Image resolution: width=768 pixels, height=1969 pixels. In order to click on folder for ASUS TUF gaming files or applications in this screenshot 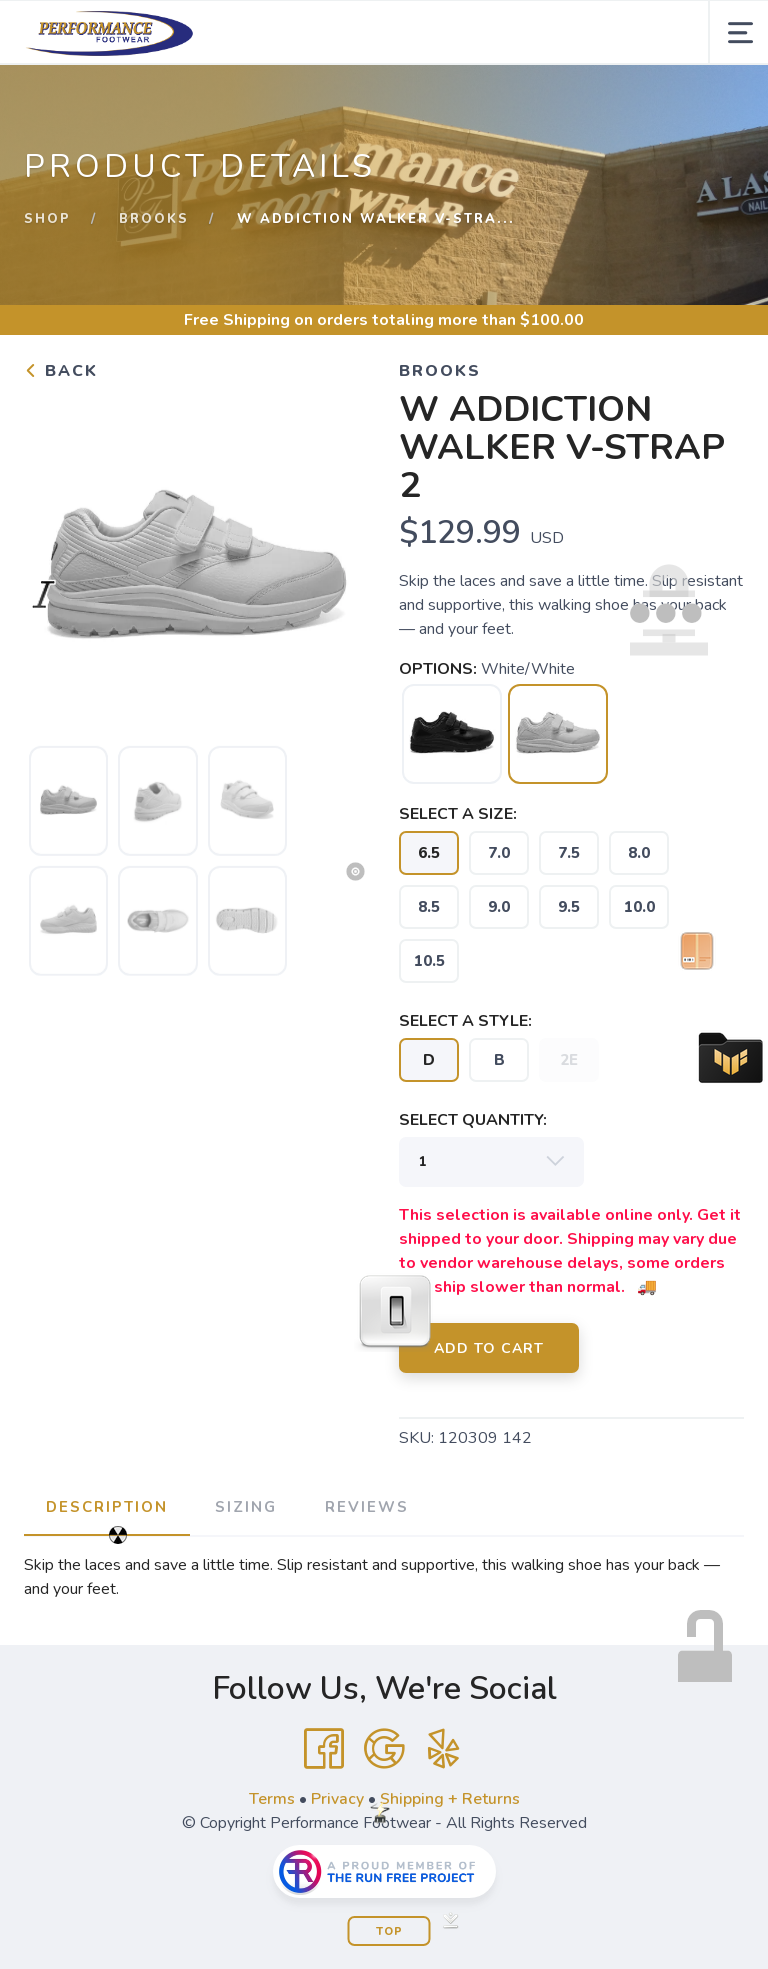, I will do `click(730, 1059)`.